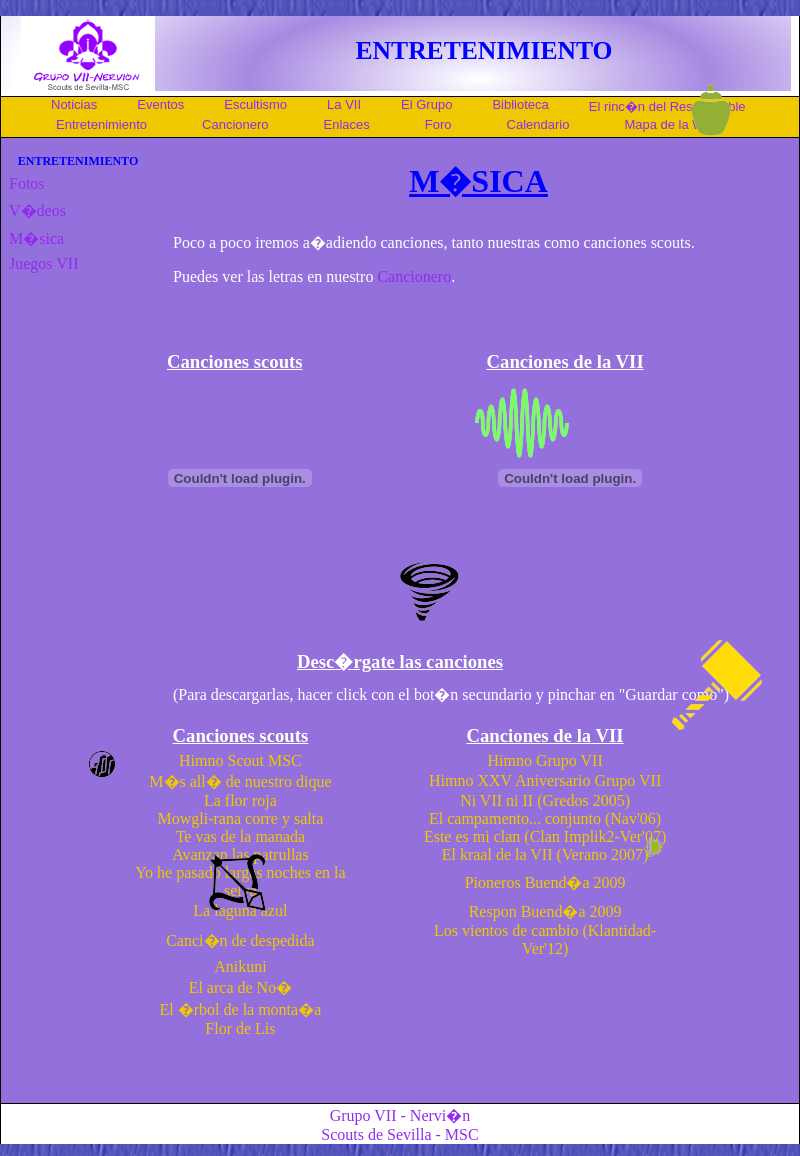  I want to click on store or access inventory items, so click(711, 110).